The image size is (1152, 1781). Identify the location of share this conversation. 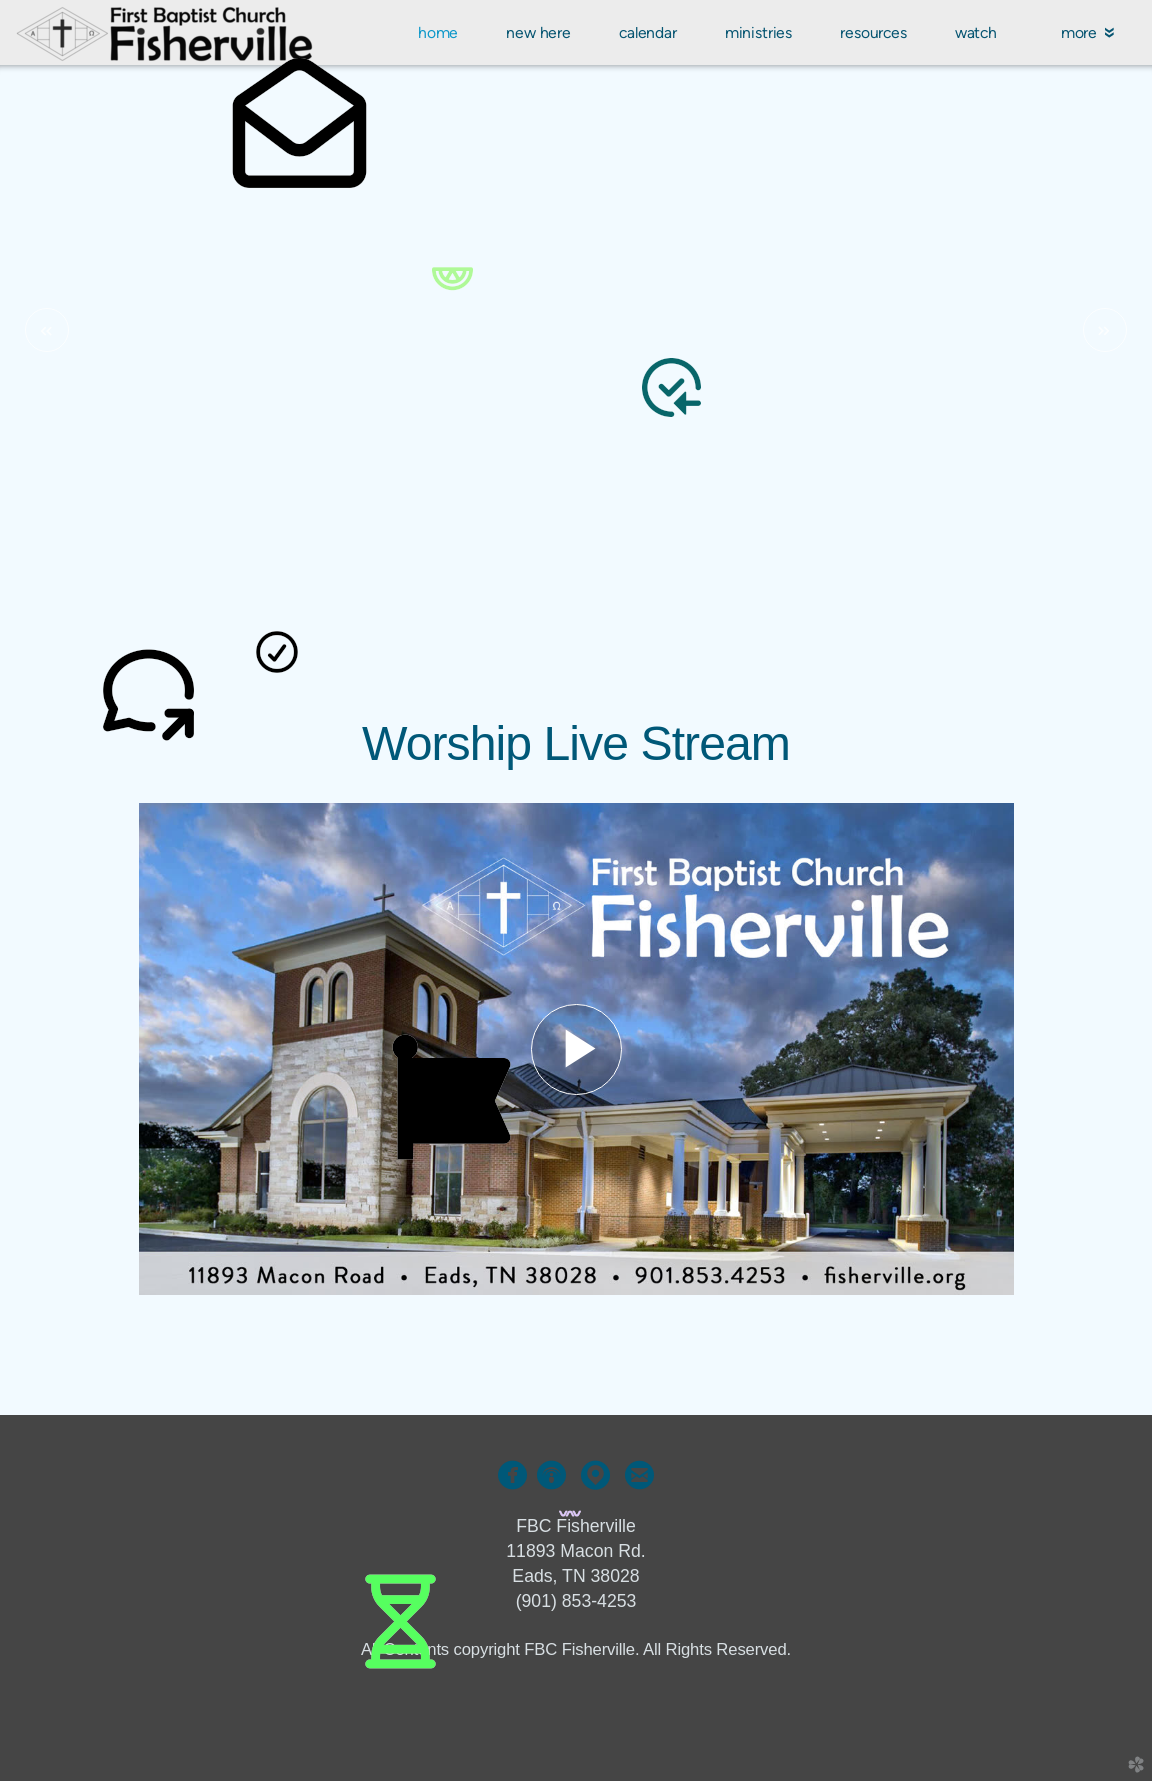
(148, 690).